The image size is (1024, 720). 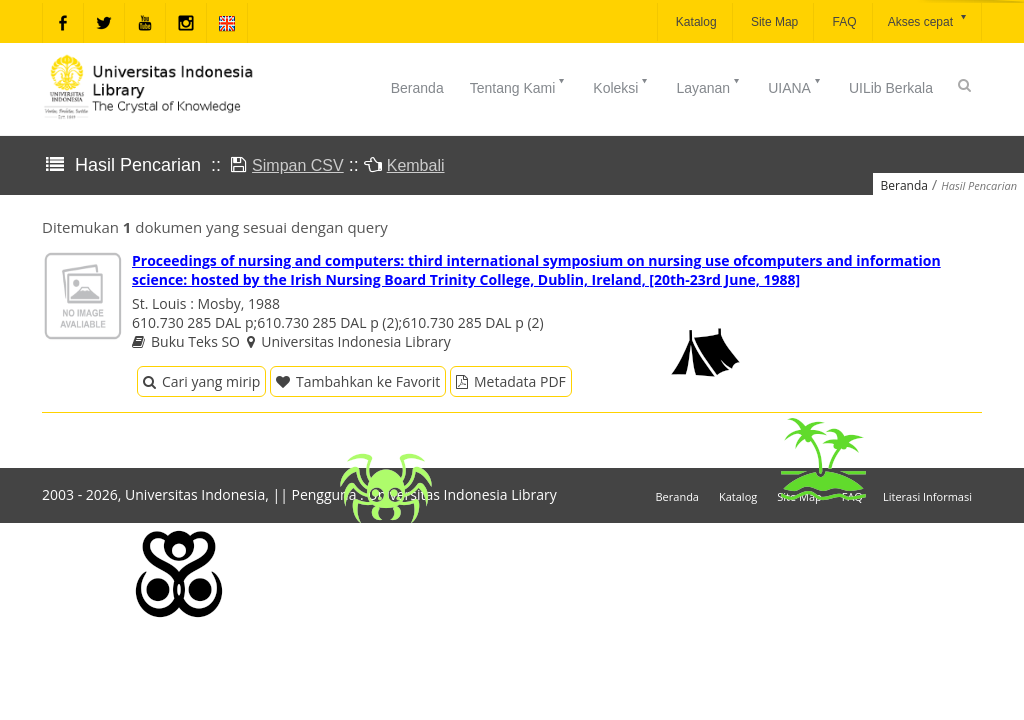 What do you see at coordinates (179, 574) in the screenshot?
I see `decorative abstract symbol or ornament` at bounding box center [179, 574].